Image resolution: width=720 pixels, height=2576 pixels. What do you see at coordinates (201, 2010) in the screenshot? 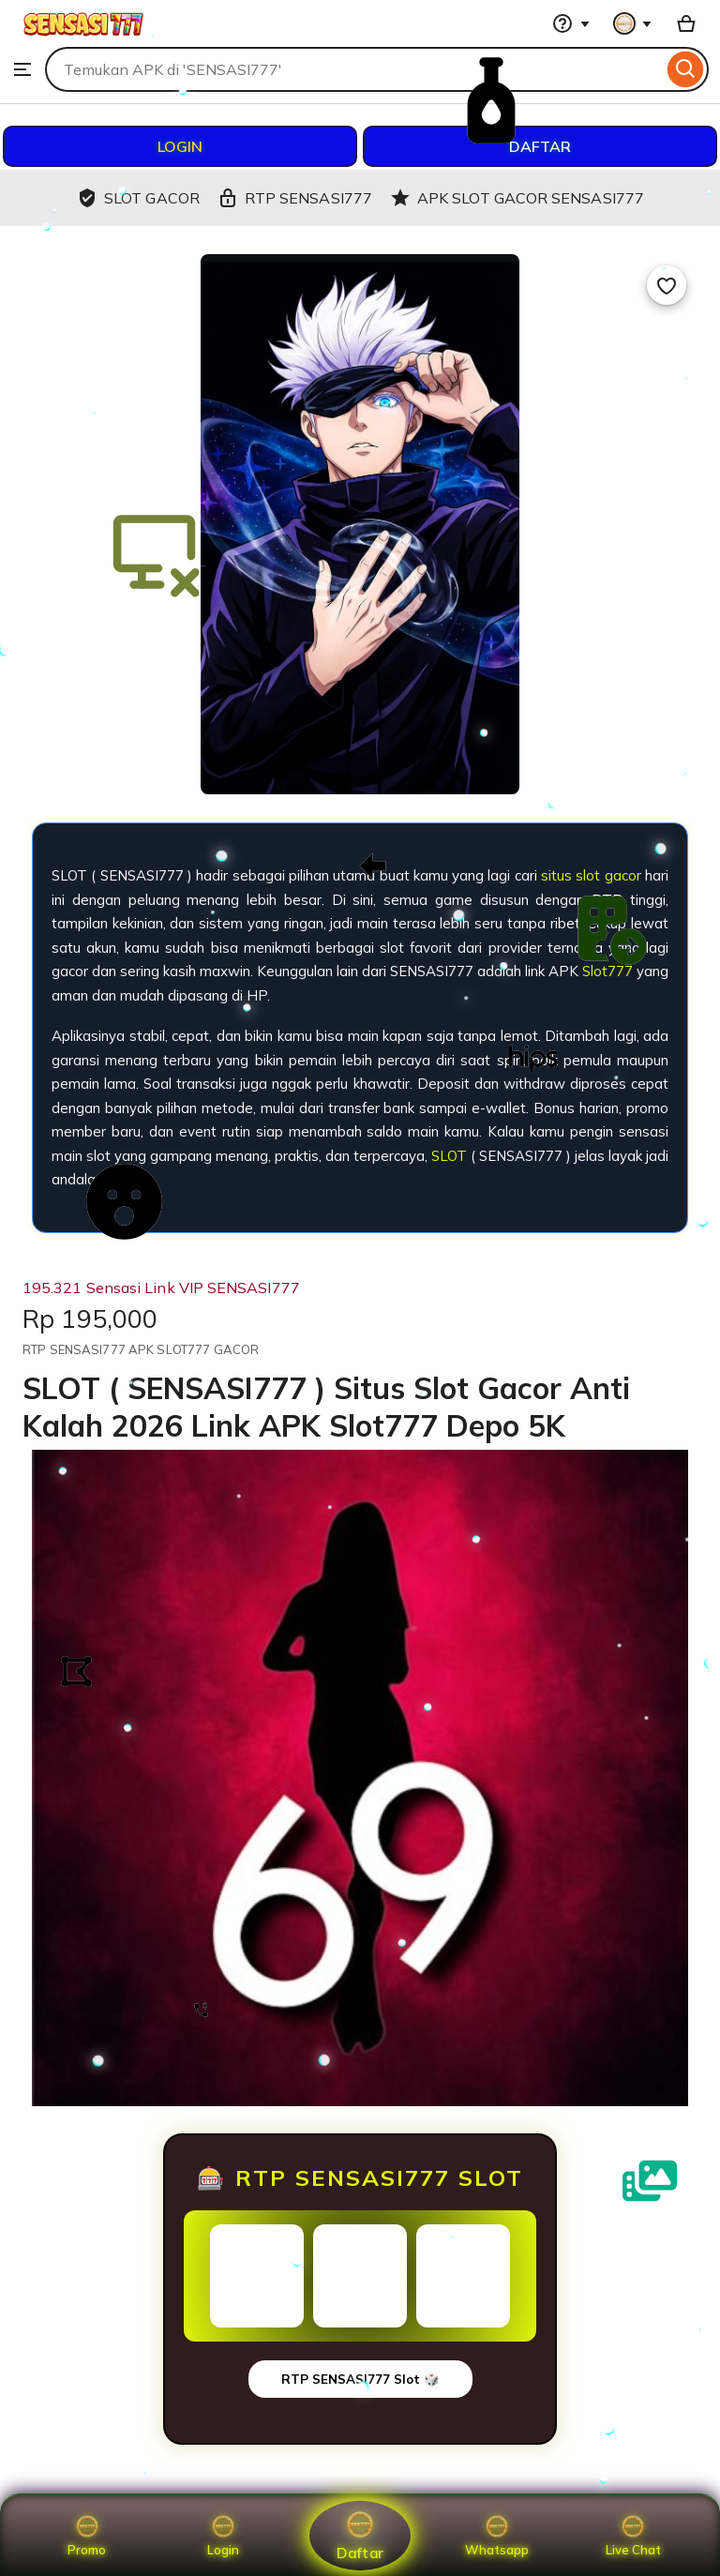
I see `phone call connected via bluetooth speaker` at bounding box center [201, 2010].